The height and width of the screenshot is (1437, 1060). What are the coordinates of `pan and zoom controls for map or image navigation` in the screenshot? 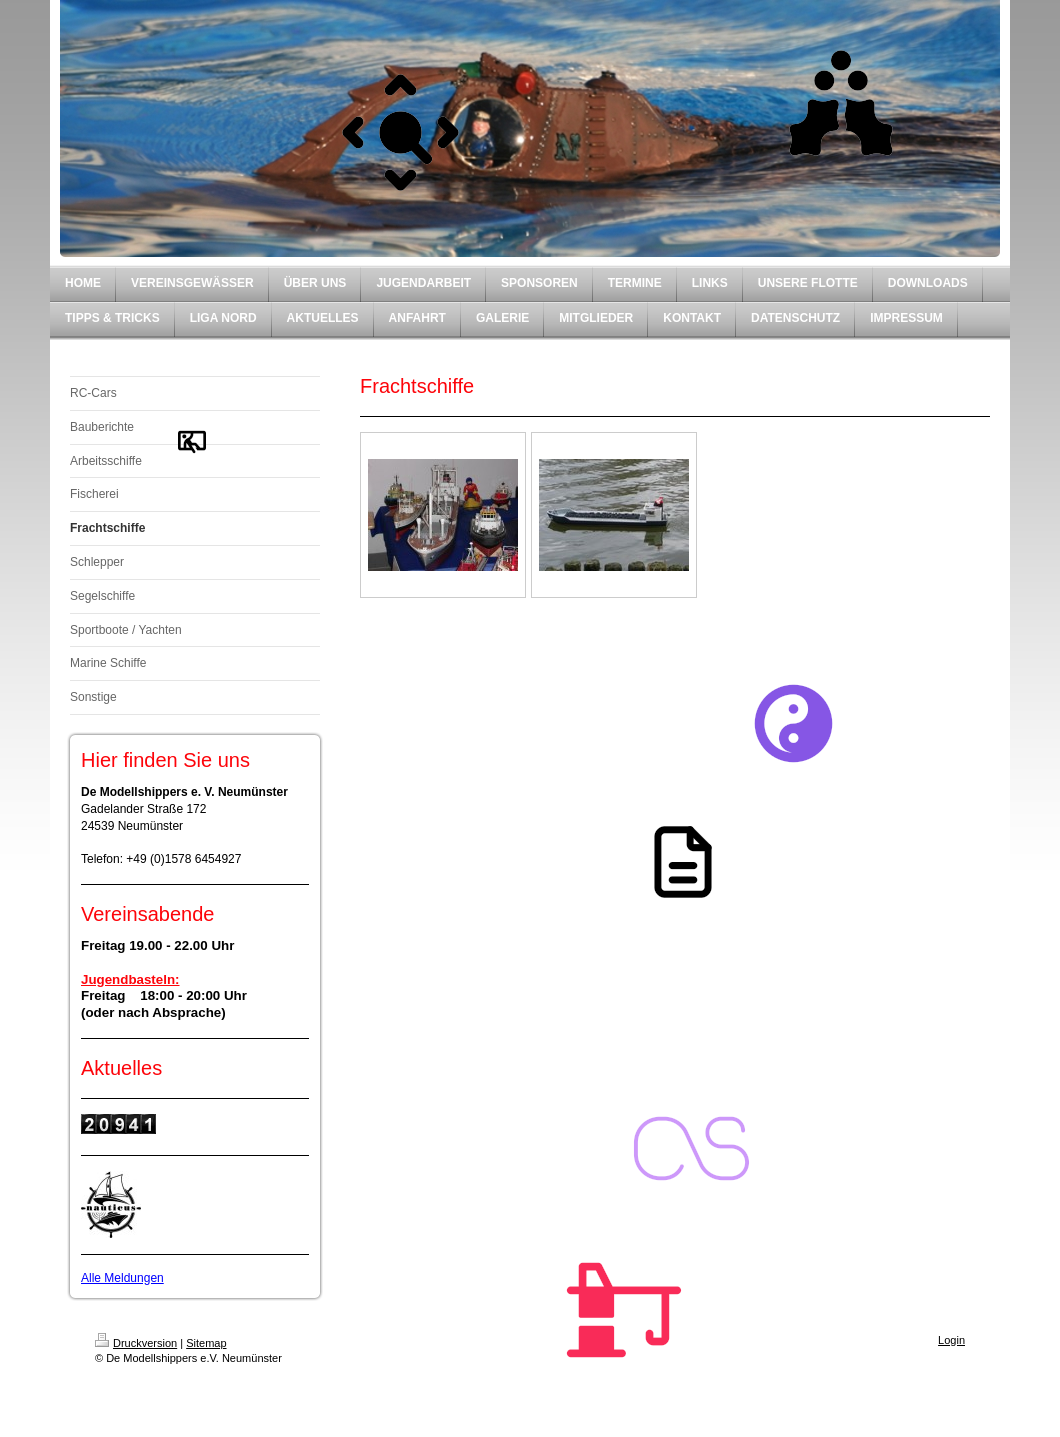 It's located at (400, 132).